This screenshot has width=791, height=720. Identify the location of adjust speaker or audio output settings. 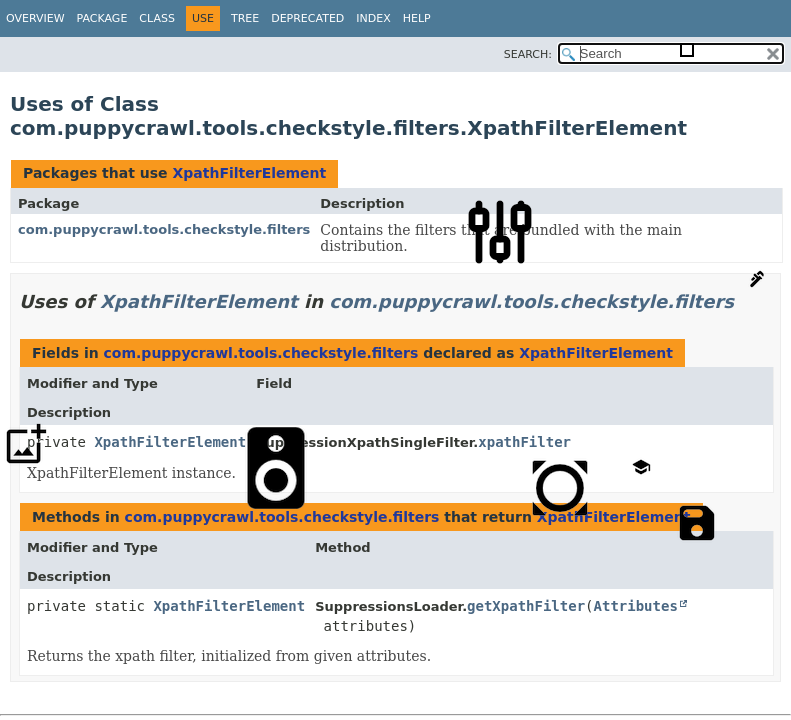
(276, 468).